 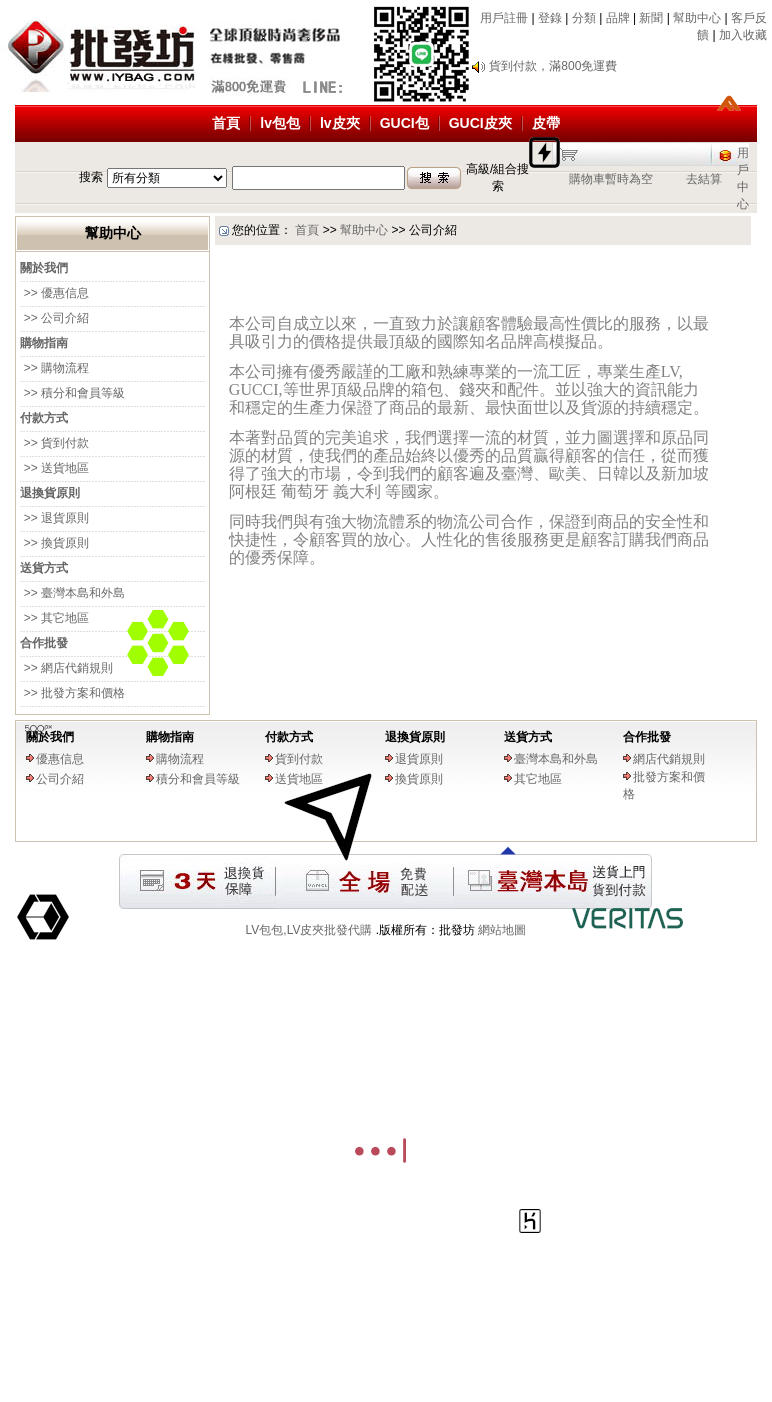 I want to click on send a message, so click(x=329, y=815).